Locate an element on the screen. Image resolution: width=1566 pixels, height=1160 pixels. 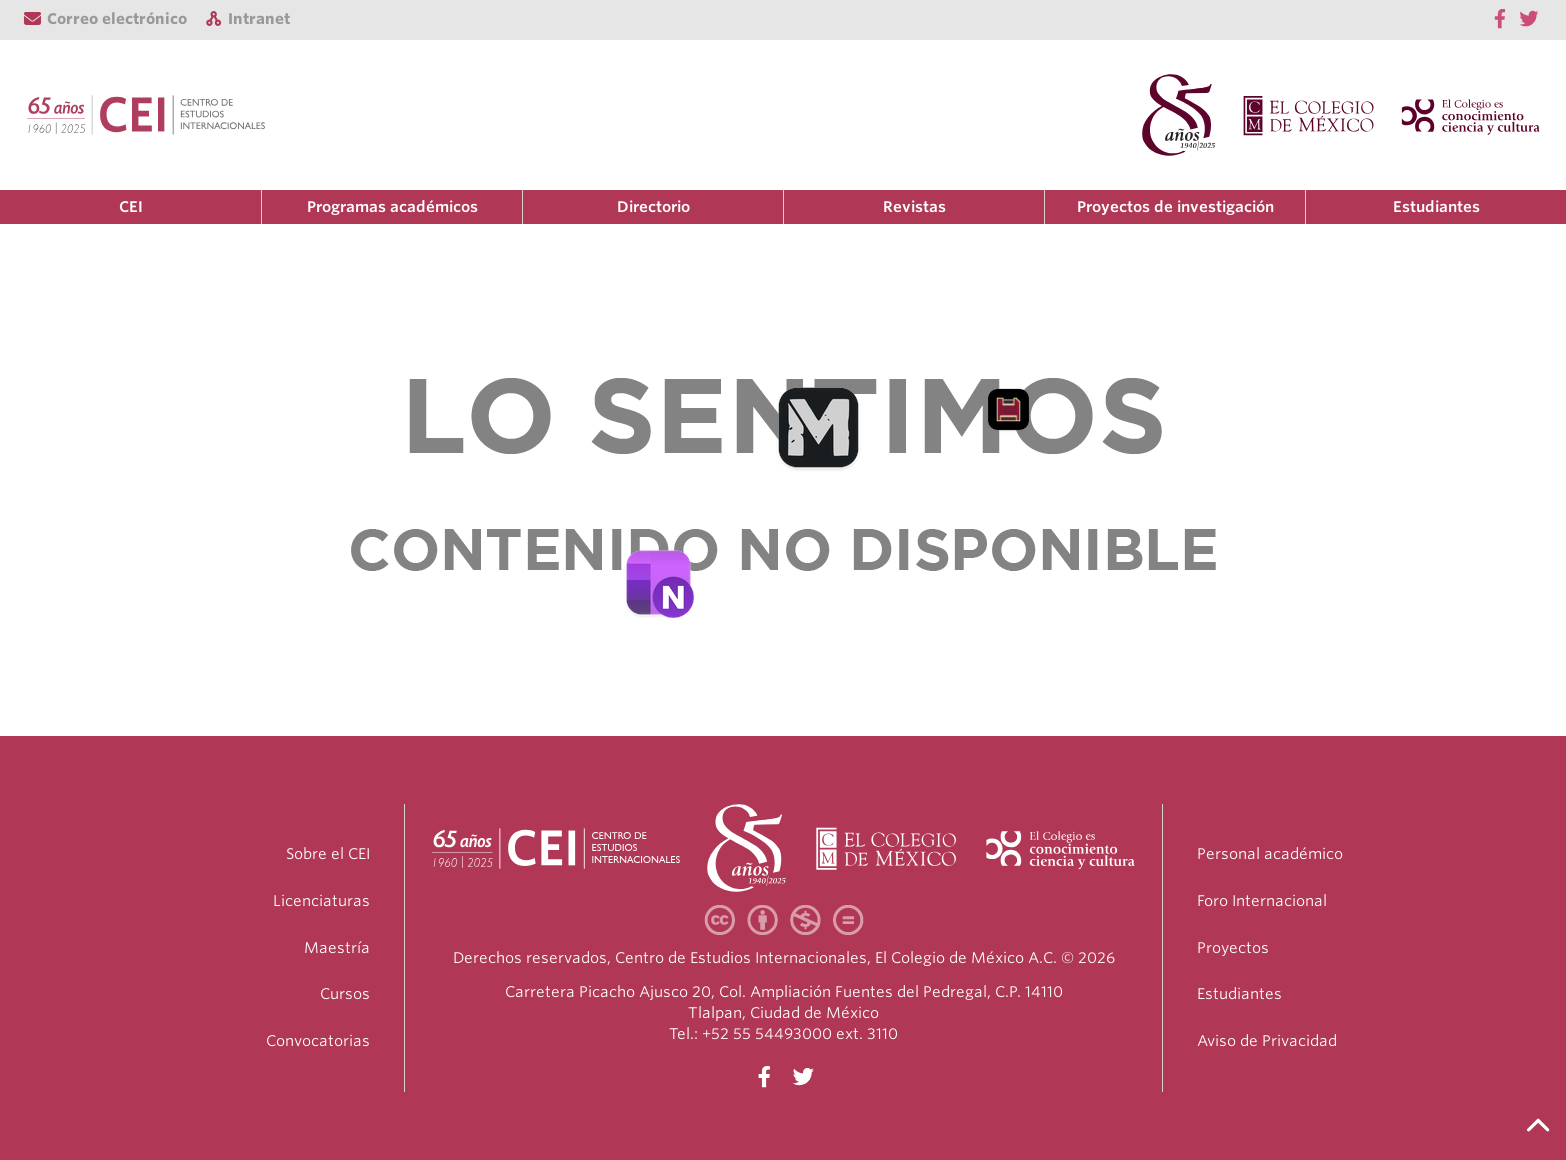
launch metro exodus game is located at coordinates (818, 427).